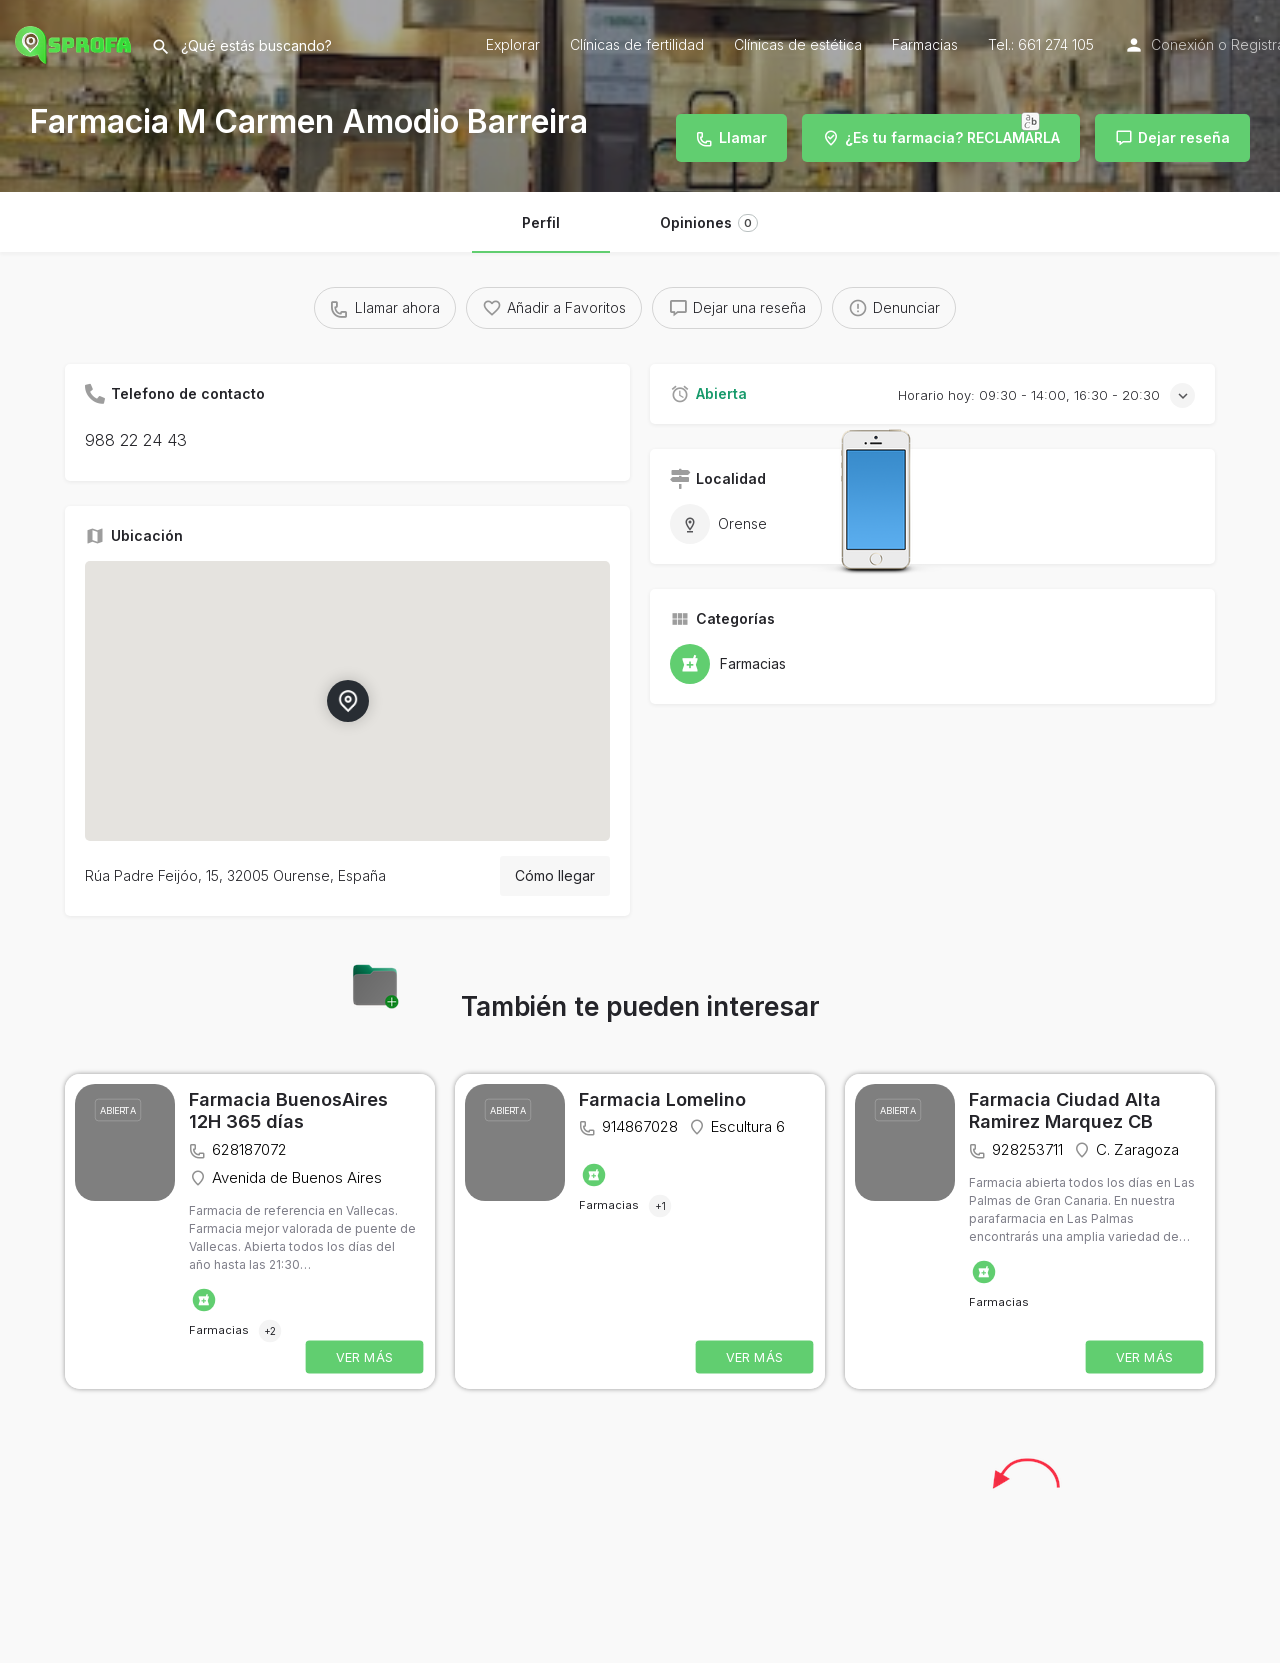  Describe the element at coordinates (1030, 121) in the screenshot. I see `open the font viewer application` at that location.